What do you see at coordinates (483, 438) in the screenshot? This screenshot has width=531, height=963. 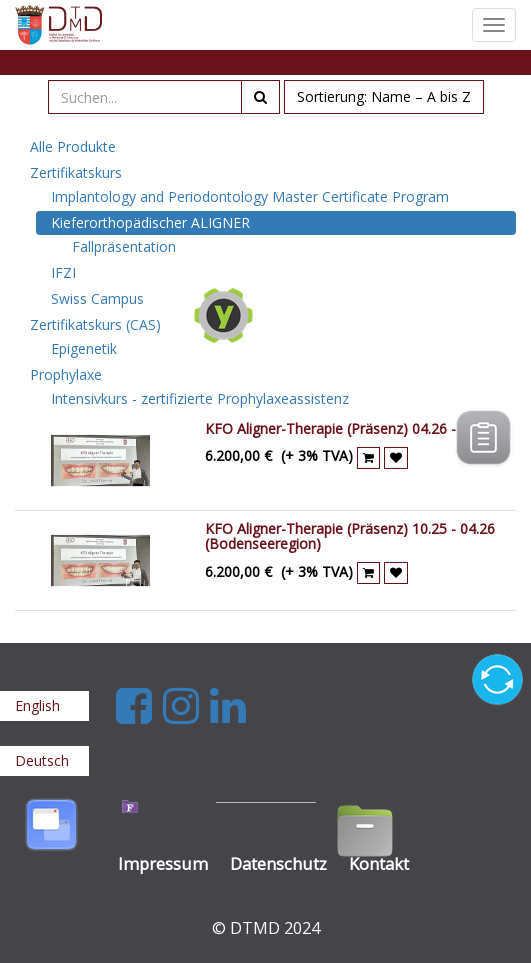 I see `access clipboard history` at bounding box center [483, 438].